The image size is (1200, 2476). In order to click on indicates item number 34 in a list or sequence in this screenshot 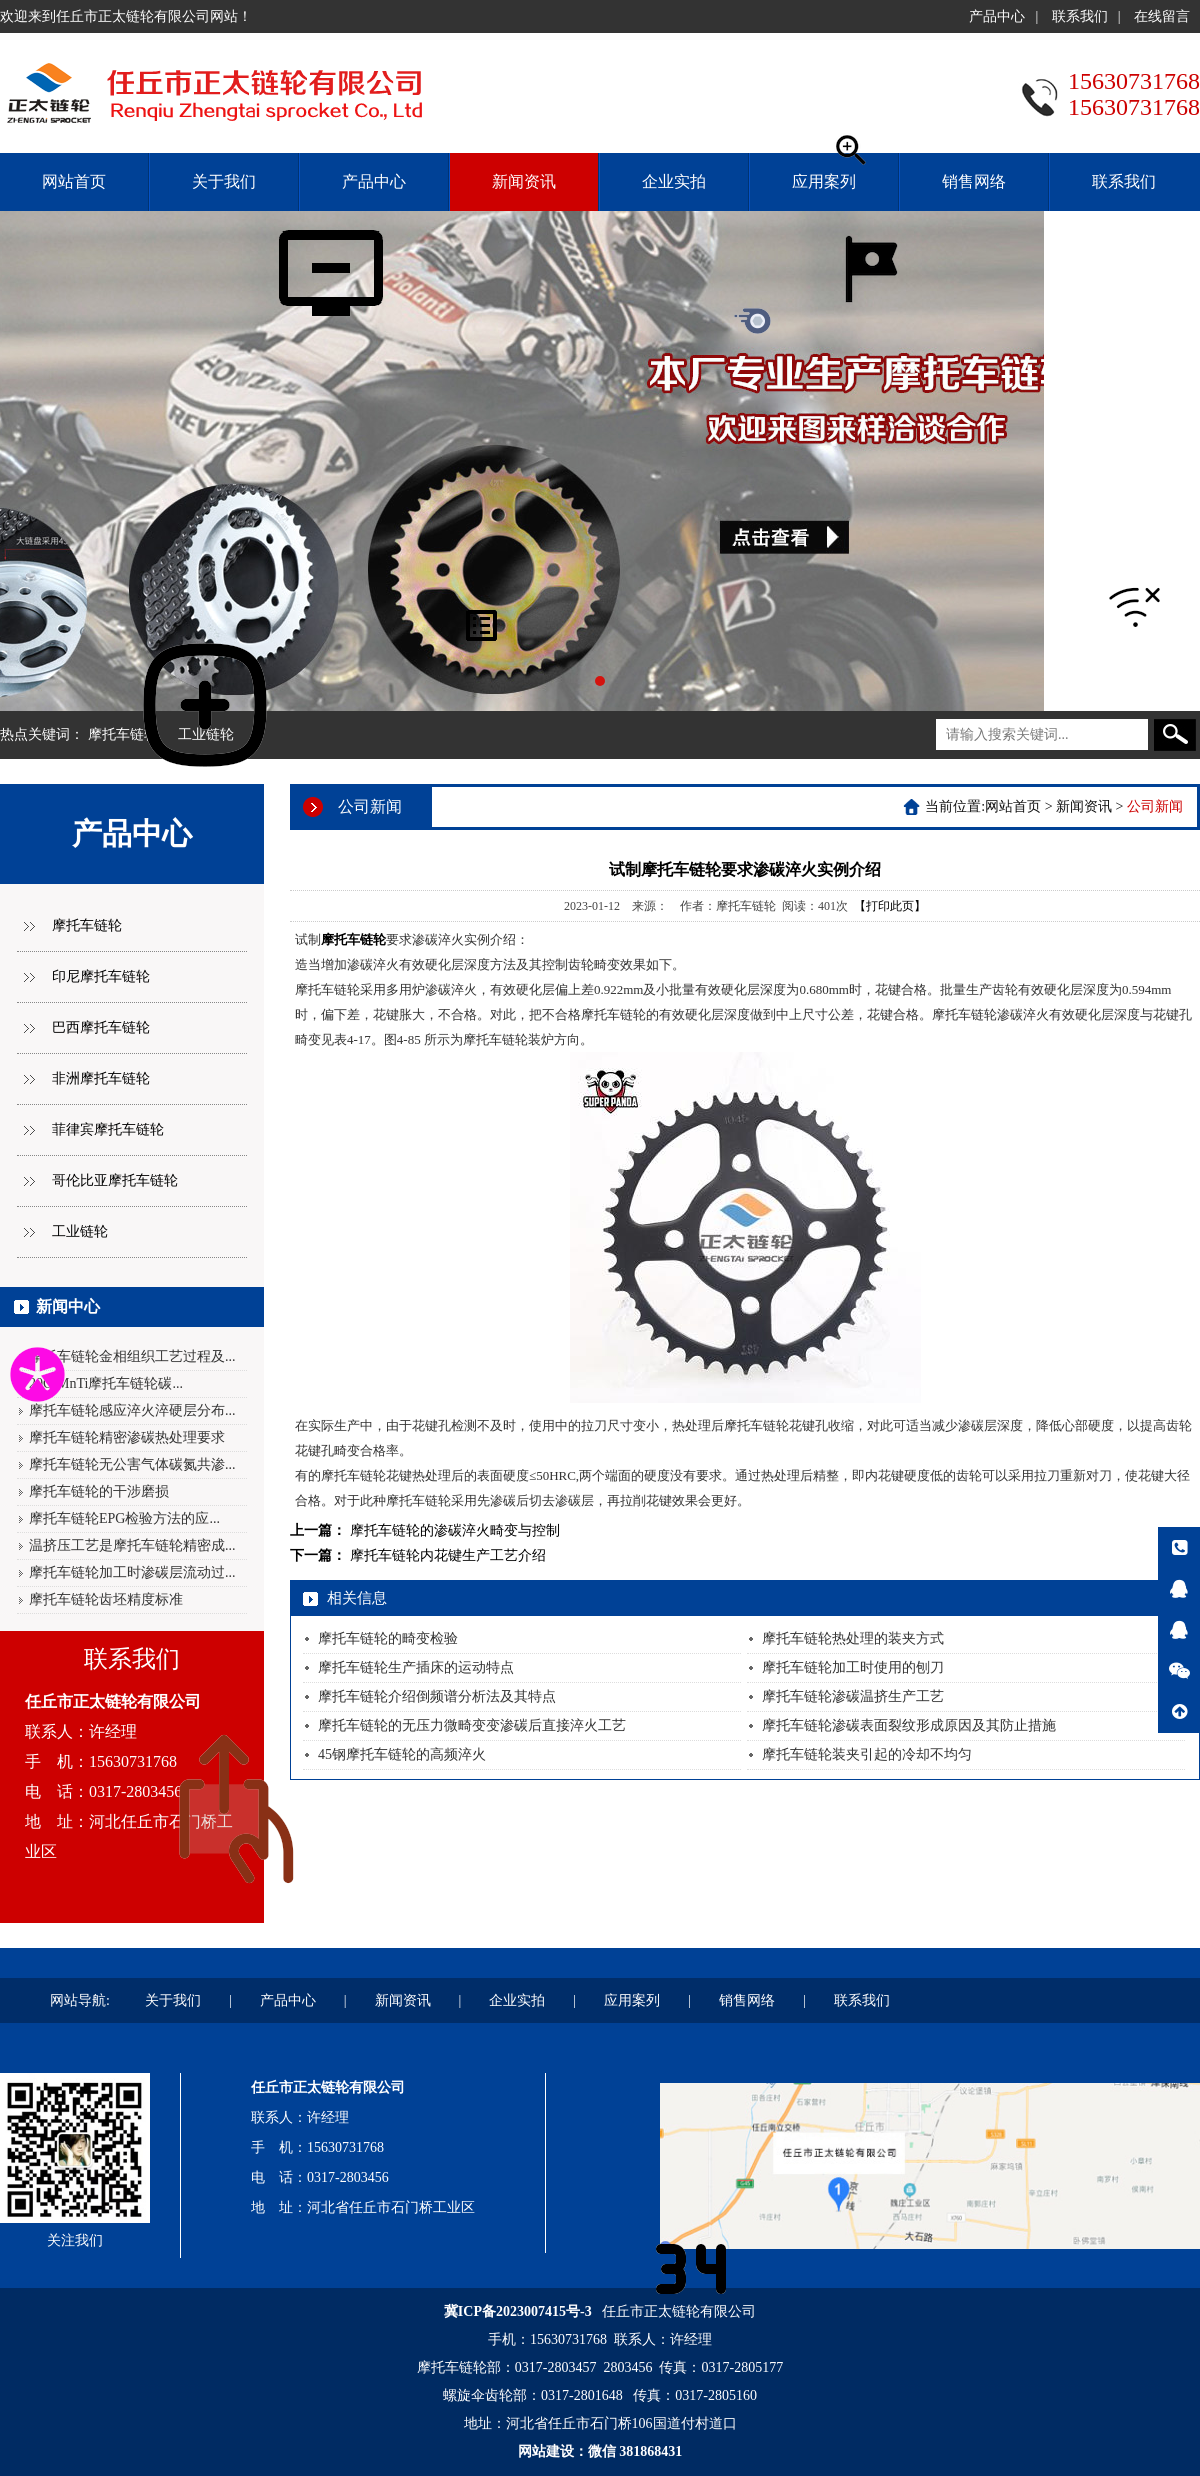, I will do `click(691, 2269)`.